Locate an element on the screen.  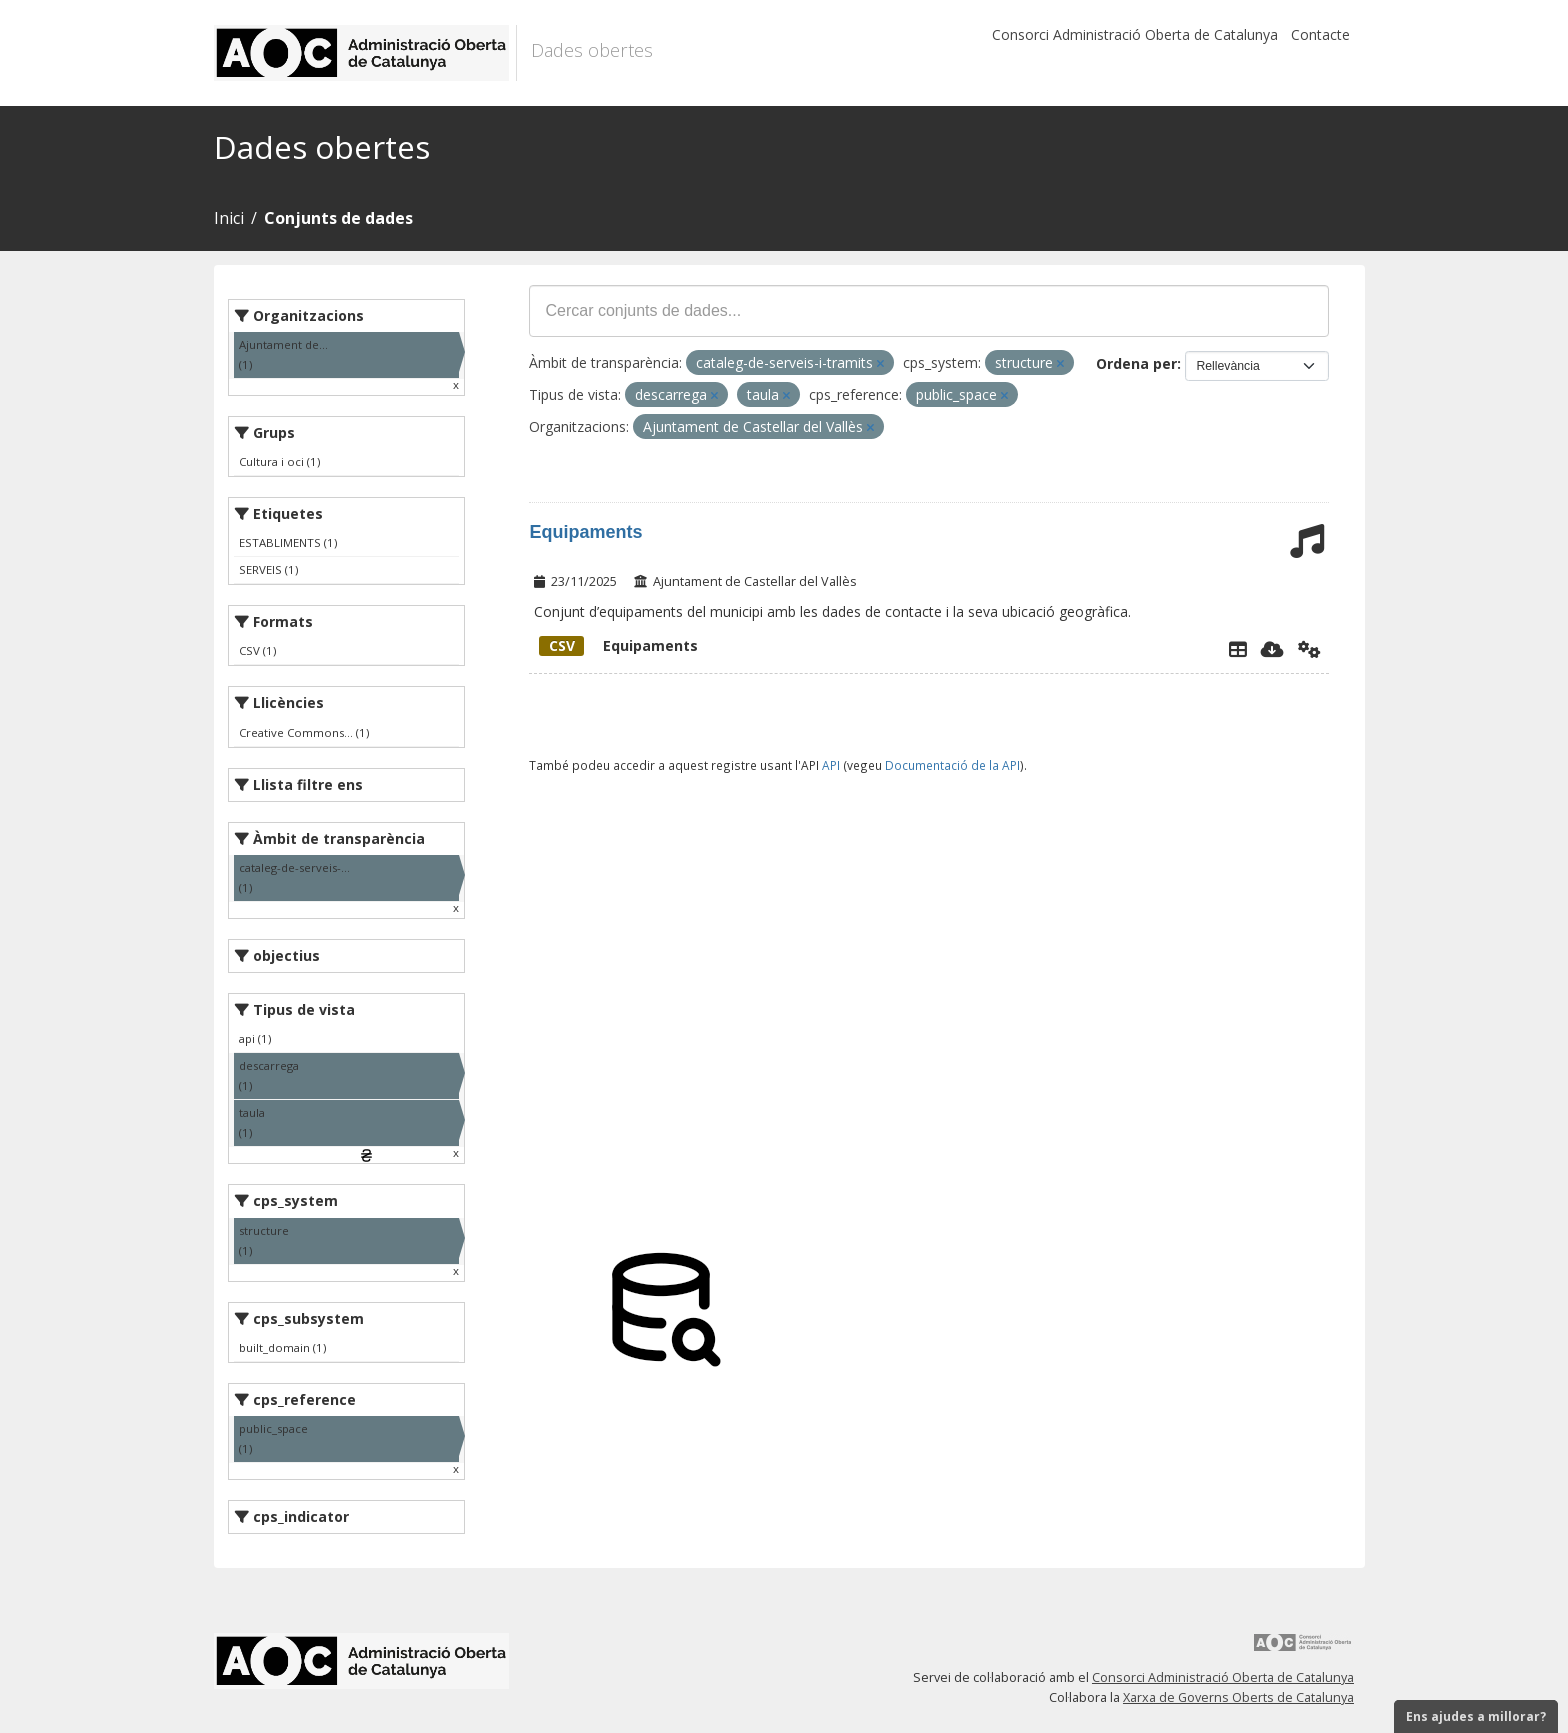
search within a database is located at coordinates (661, 1307).